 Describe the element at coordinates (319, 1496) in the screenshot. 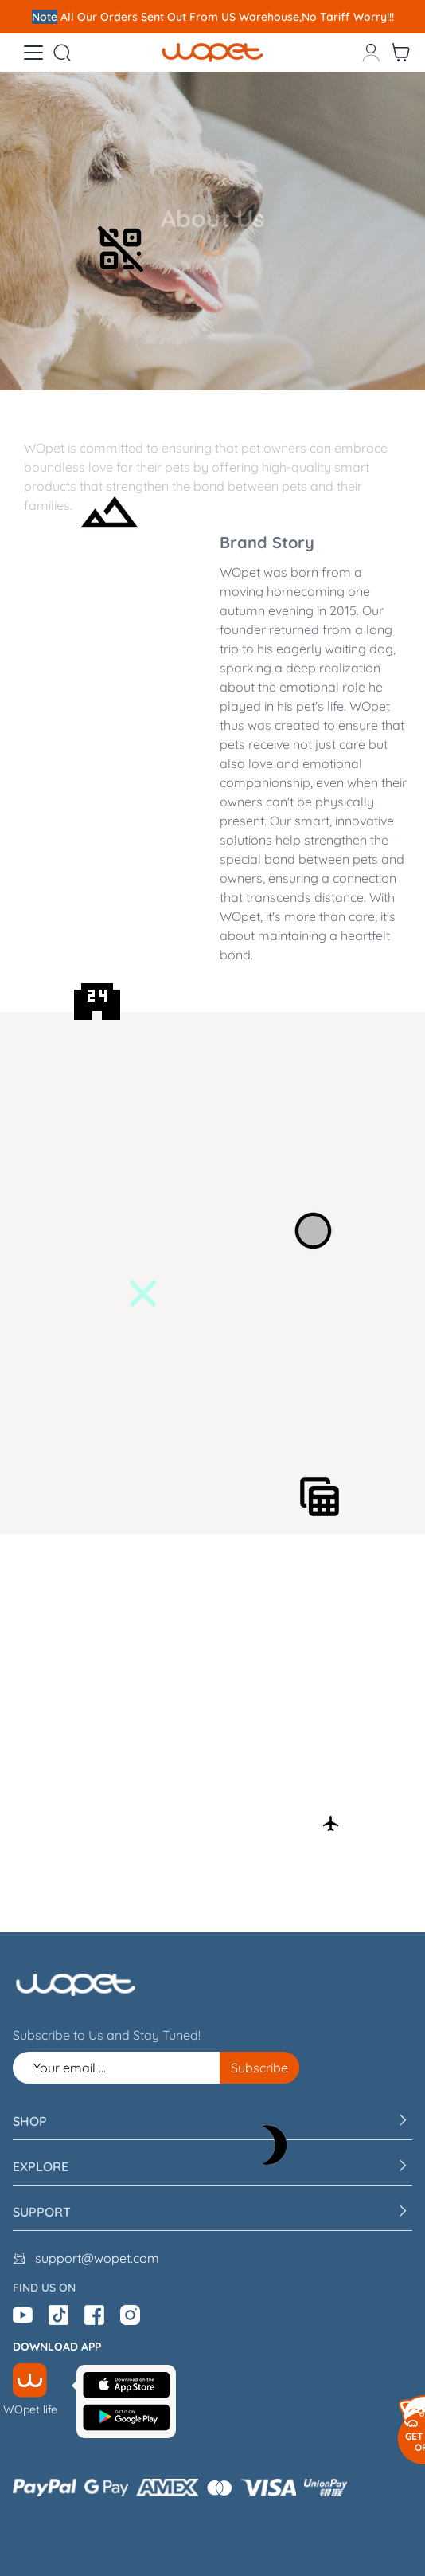

I see `switch to table view layout` at that location.